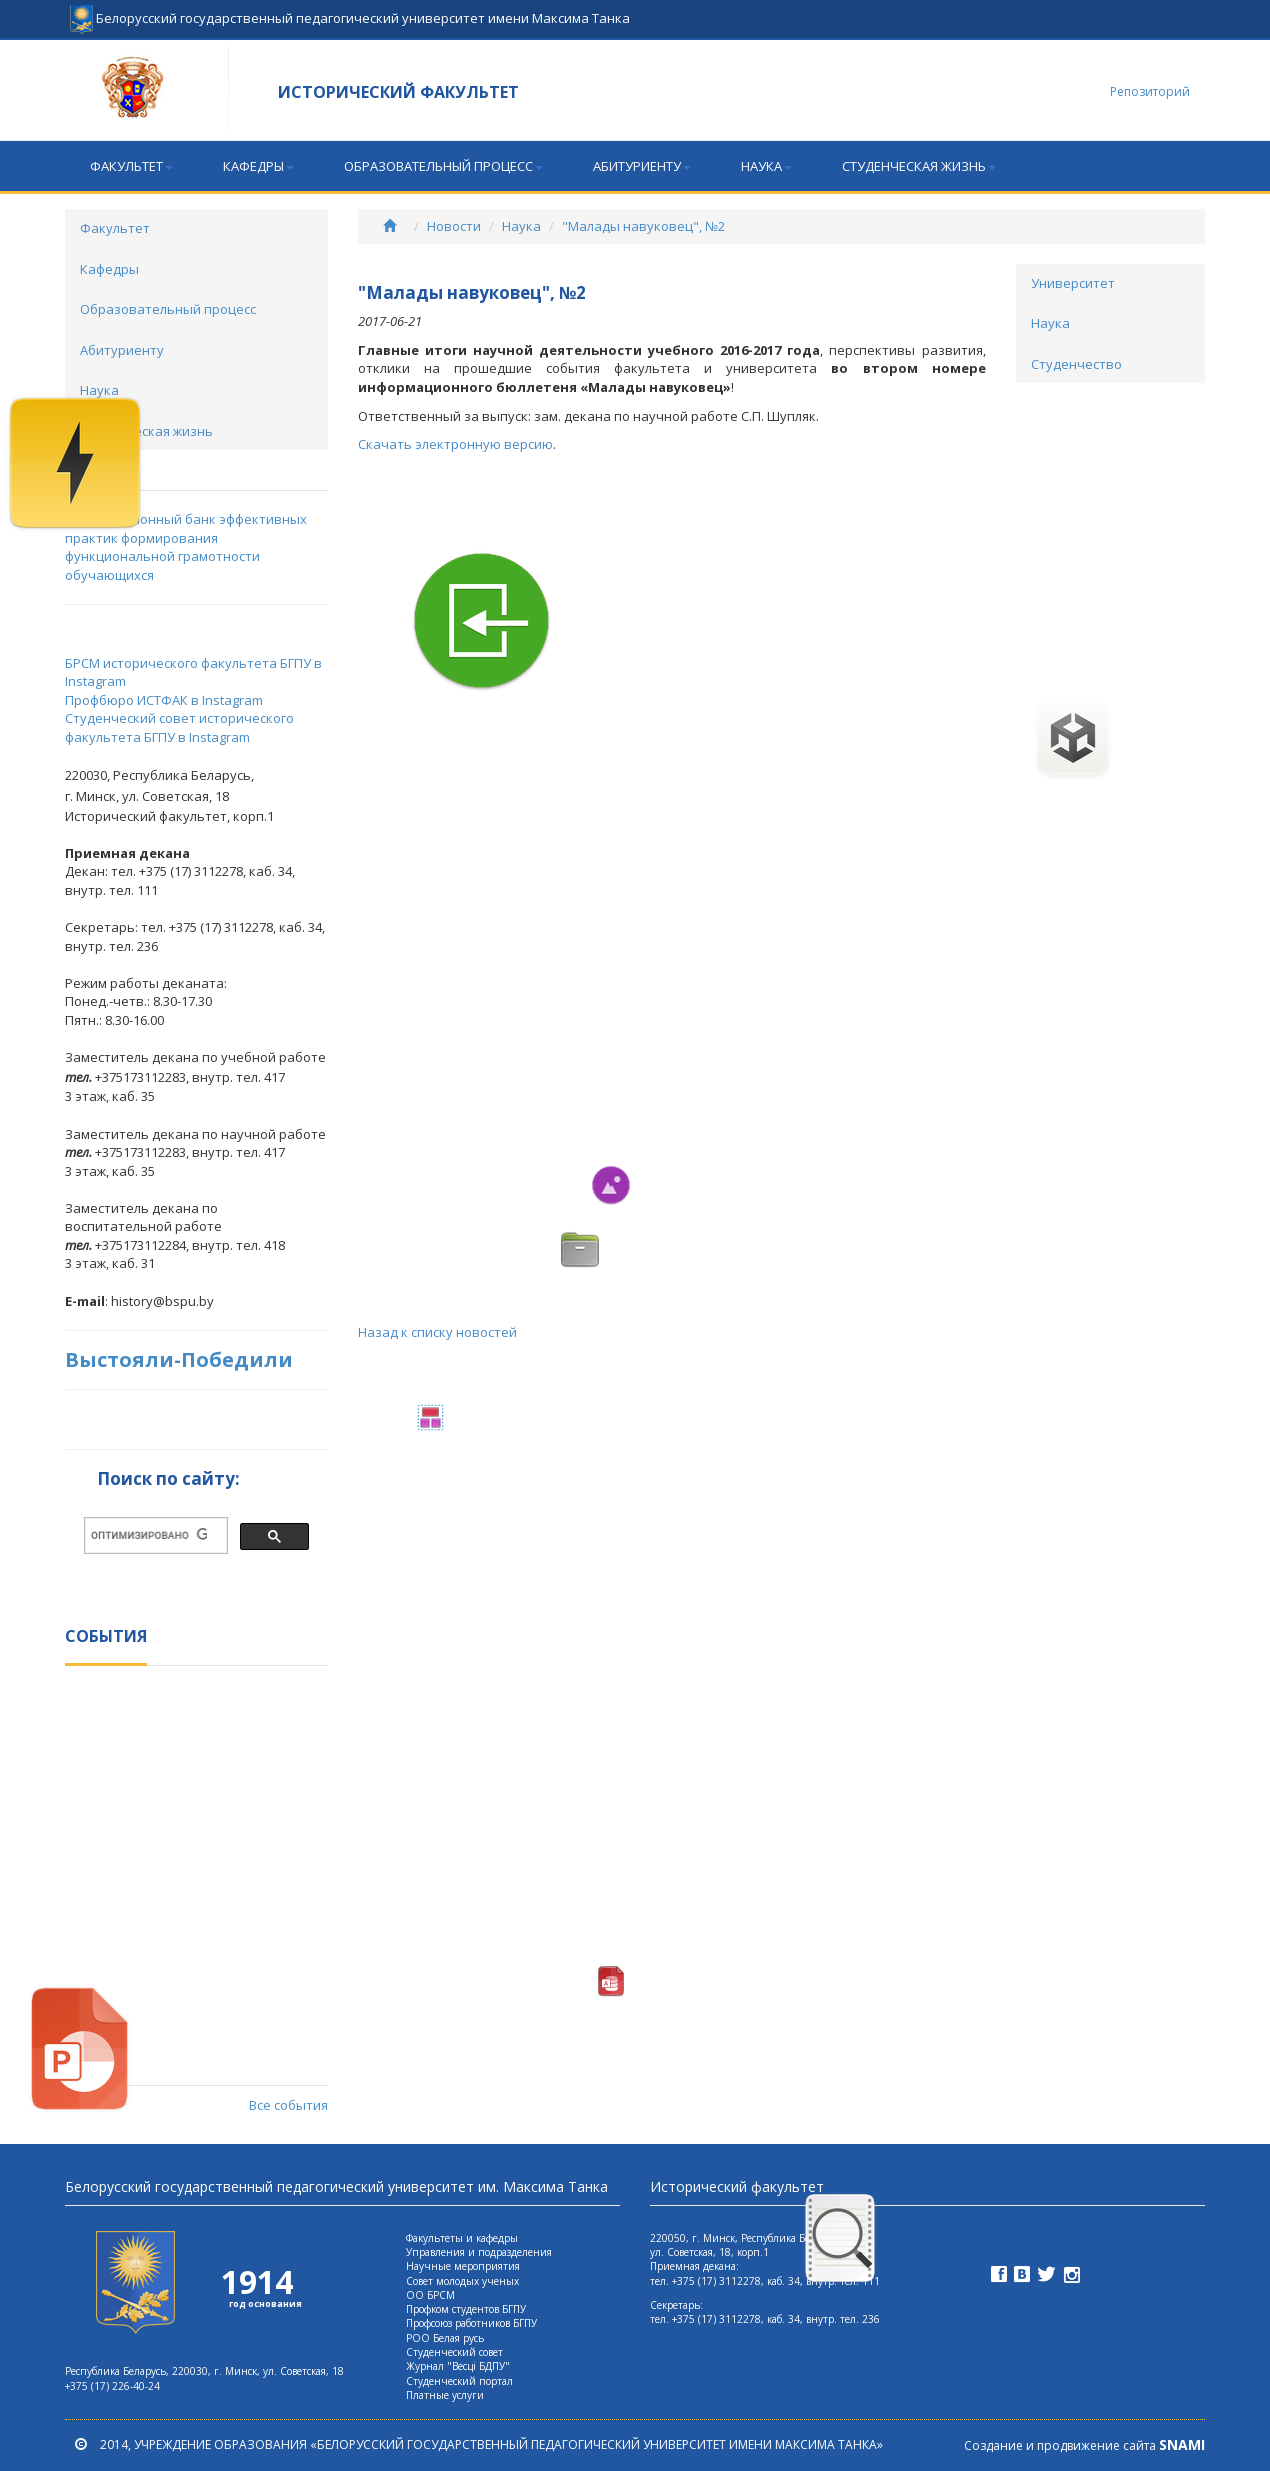 The image size is (1270, 2471). What do you see at coordinates (611, 1981) in the screenshot?
I see `microsoft access database file` at bounding box center [611, 1981].